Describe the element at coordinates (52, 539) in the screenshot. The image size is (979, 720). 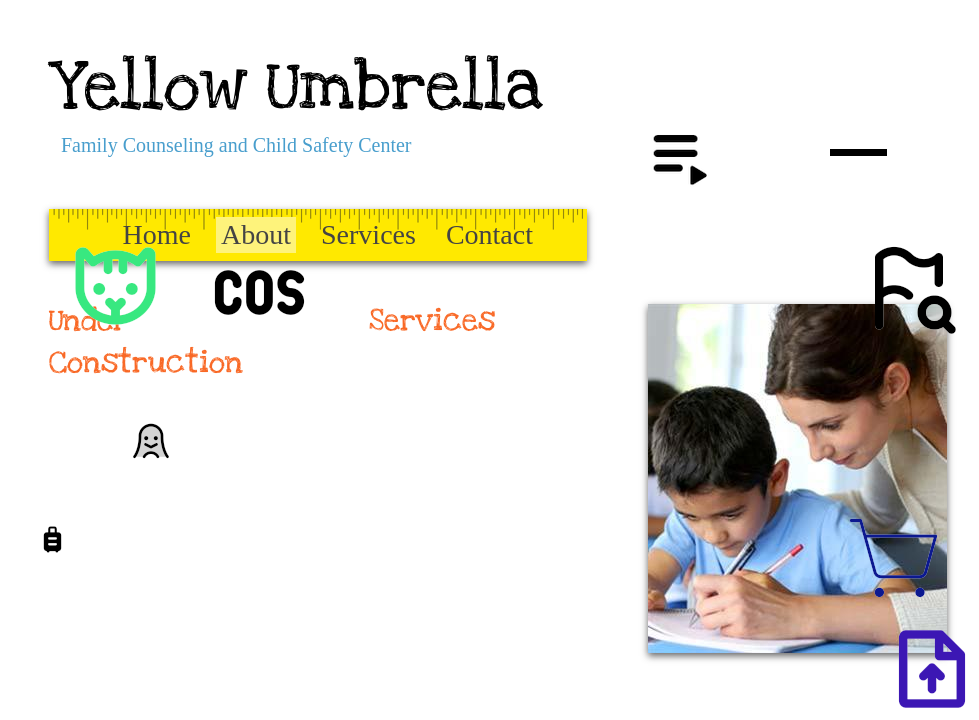
I see `access travel or trip planning features` at that location.